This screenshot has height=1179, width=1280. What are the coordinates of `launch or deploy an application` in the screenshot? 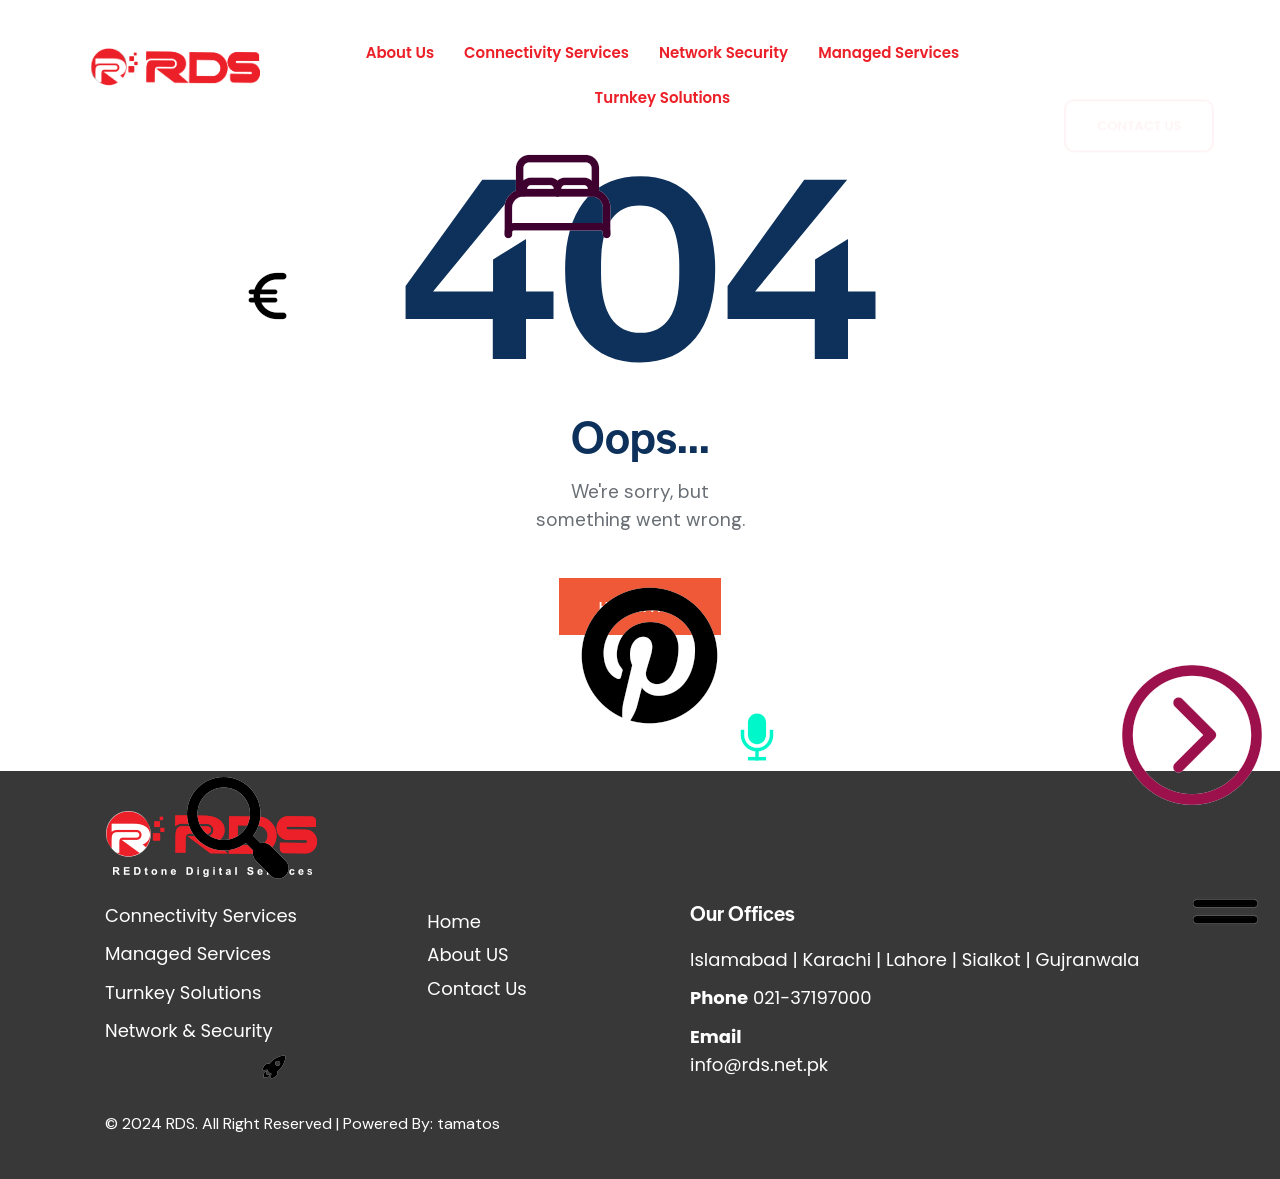 It's located at (274, 1067).